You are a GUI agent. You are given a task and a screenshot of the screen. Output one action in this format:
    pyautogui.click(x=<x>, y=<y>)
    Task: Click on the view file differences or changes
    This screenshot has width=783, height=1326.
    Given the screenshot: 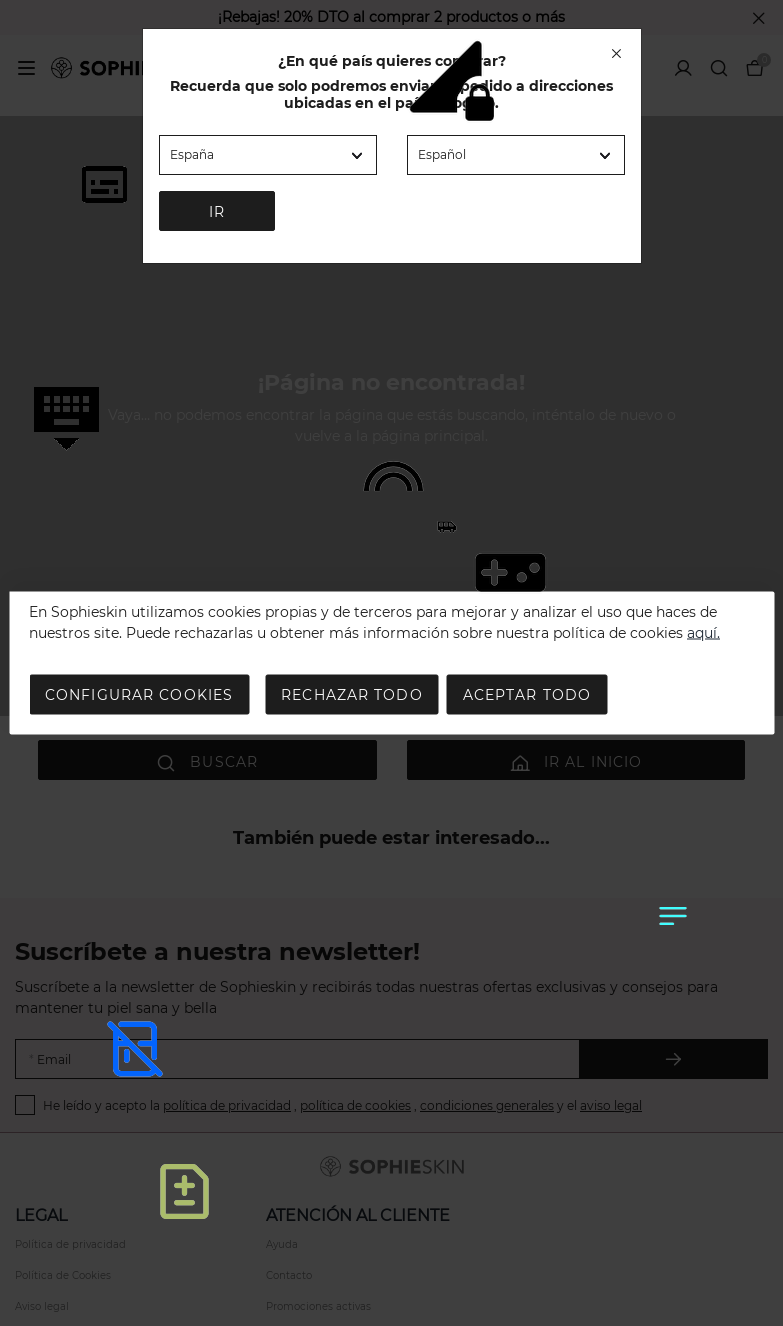 What is the action you would take?
    pyautogui.click(x=184, y=1191)
    